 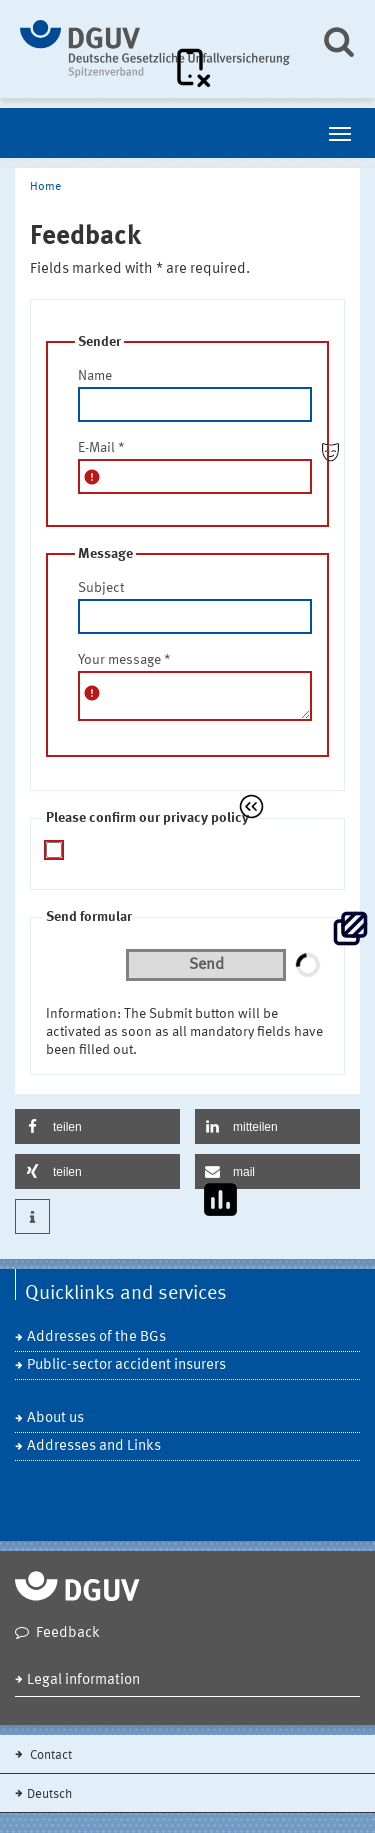 I want to click on view selected layers in a design tool, so click(x=350, y=928).